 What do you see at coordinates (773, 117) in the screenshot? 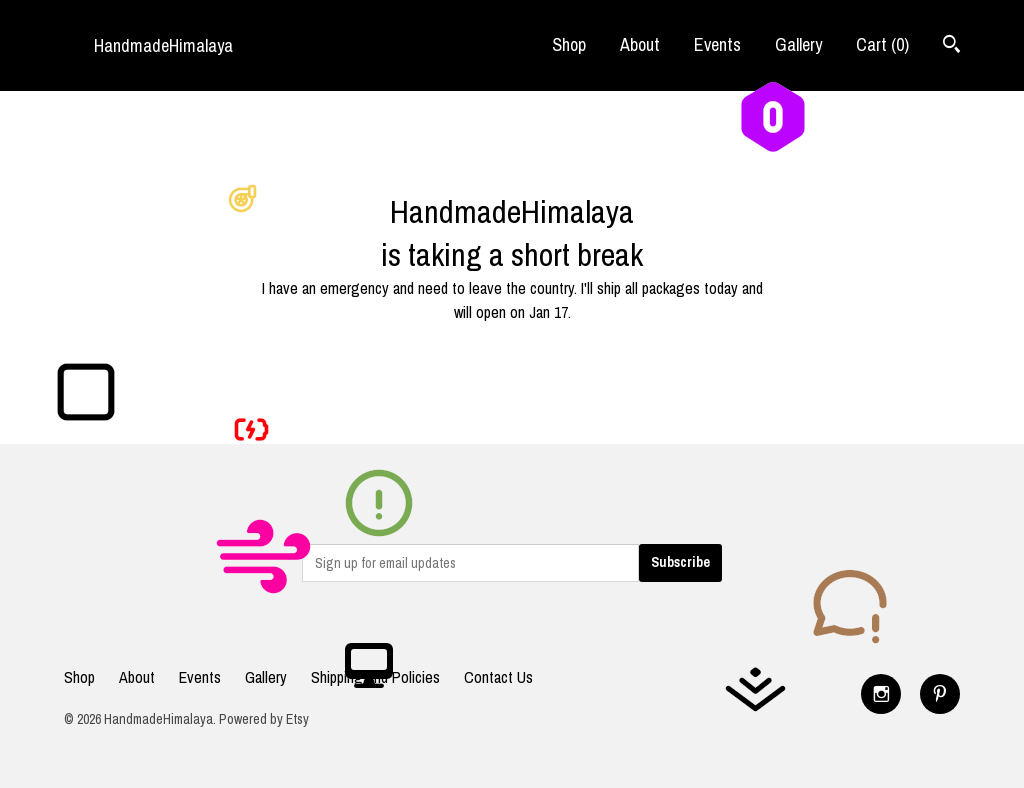
I see `indicates an "O" status or category marker` at bounding box center [773, 117].